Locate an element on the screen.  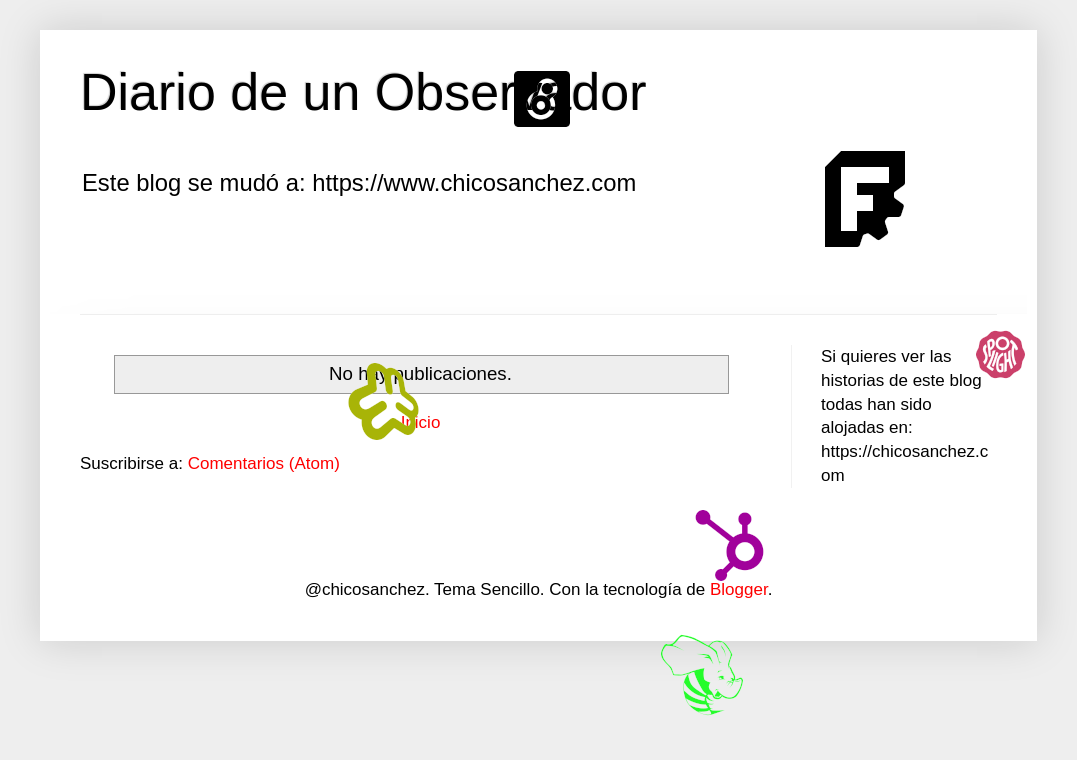
open the Max streaming app is located at coordinates (542, 99).